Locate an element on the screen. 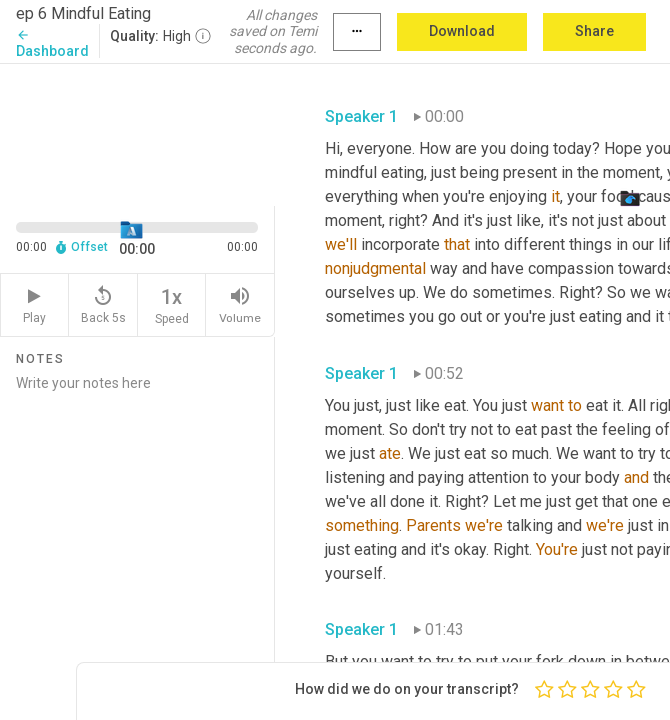 This screenshot has height=720, width=670. open garuda linux system folder is located at coordinates (630, 199).